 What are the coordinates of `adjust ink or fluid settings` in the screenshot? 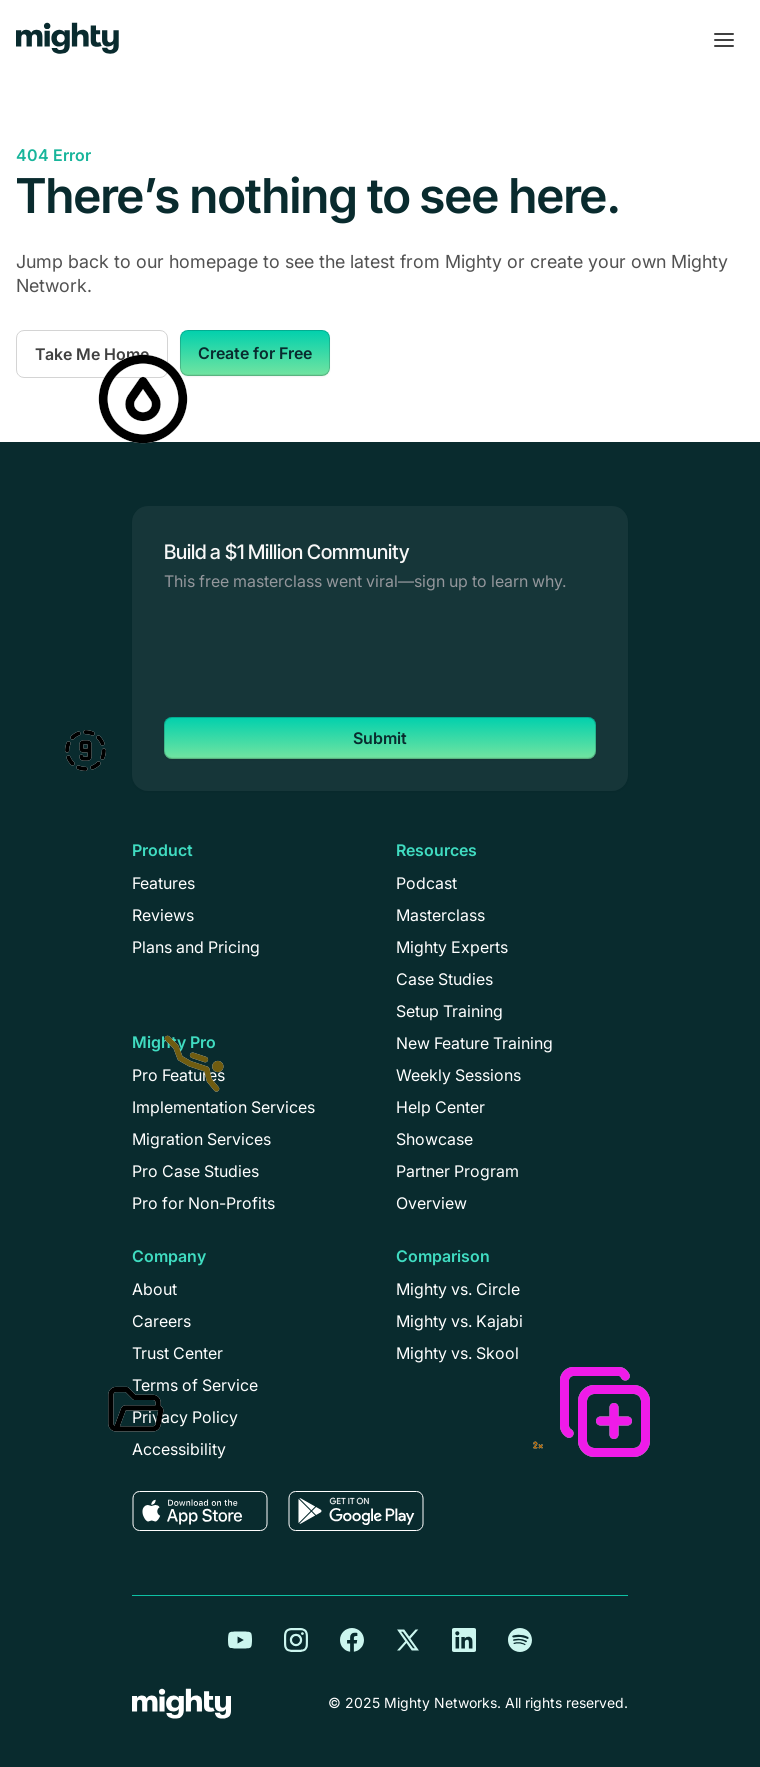 It's located at (143, 399).